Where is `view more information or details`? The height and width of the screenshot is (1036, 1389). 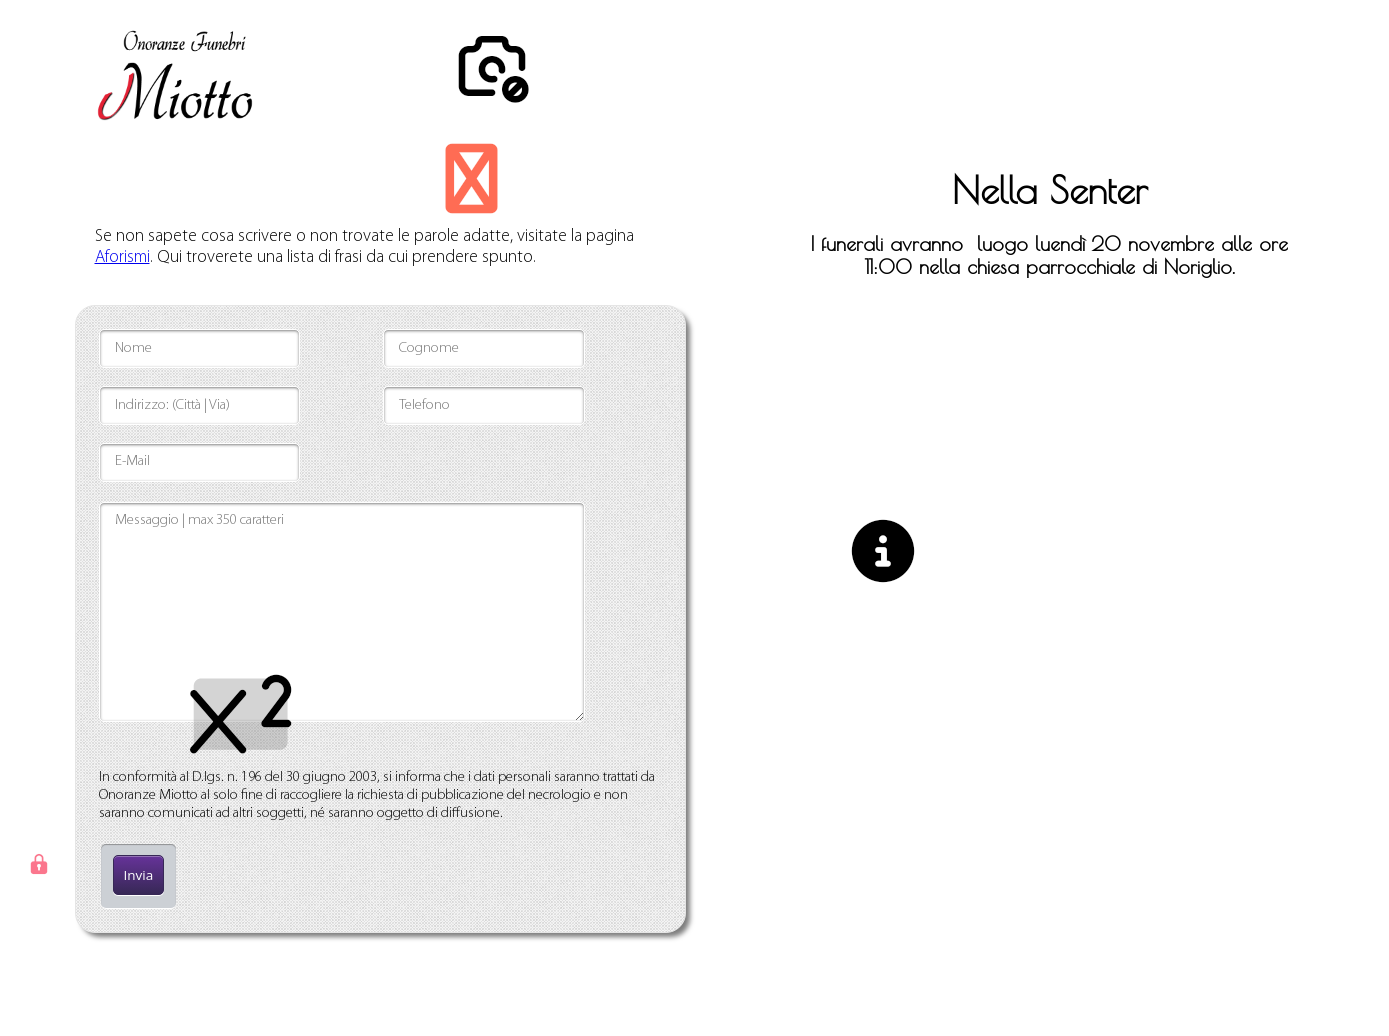
view more information or details is located at coordinates (883, 551).